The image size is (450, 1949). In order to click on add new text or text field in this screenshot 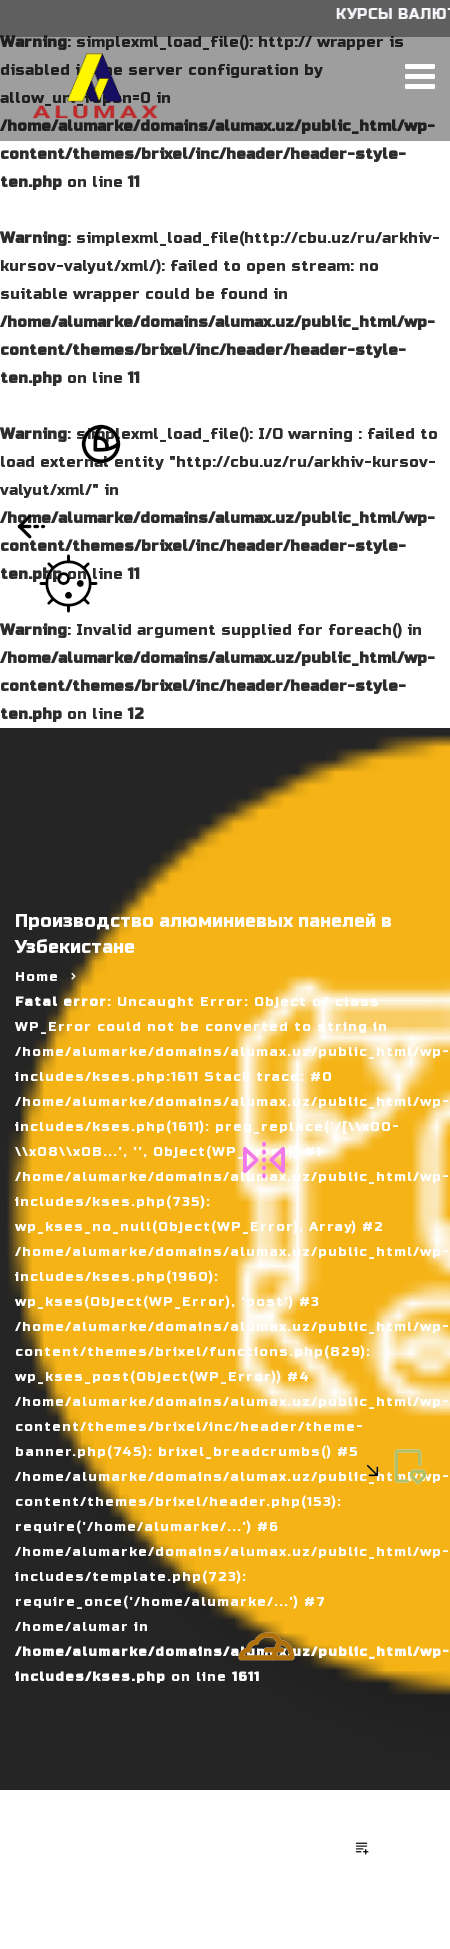, I will do `click(361, 1847)`.